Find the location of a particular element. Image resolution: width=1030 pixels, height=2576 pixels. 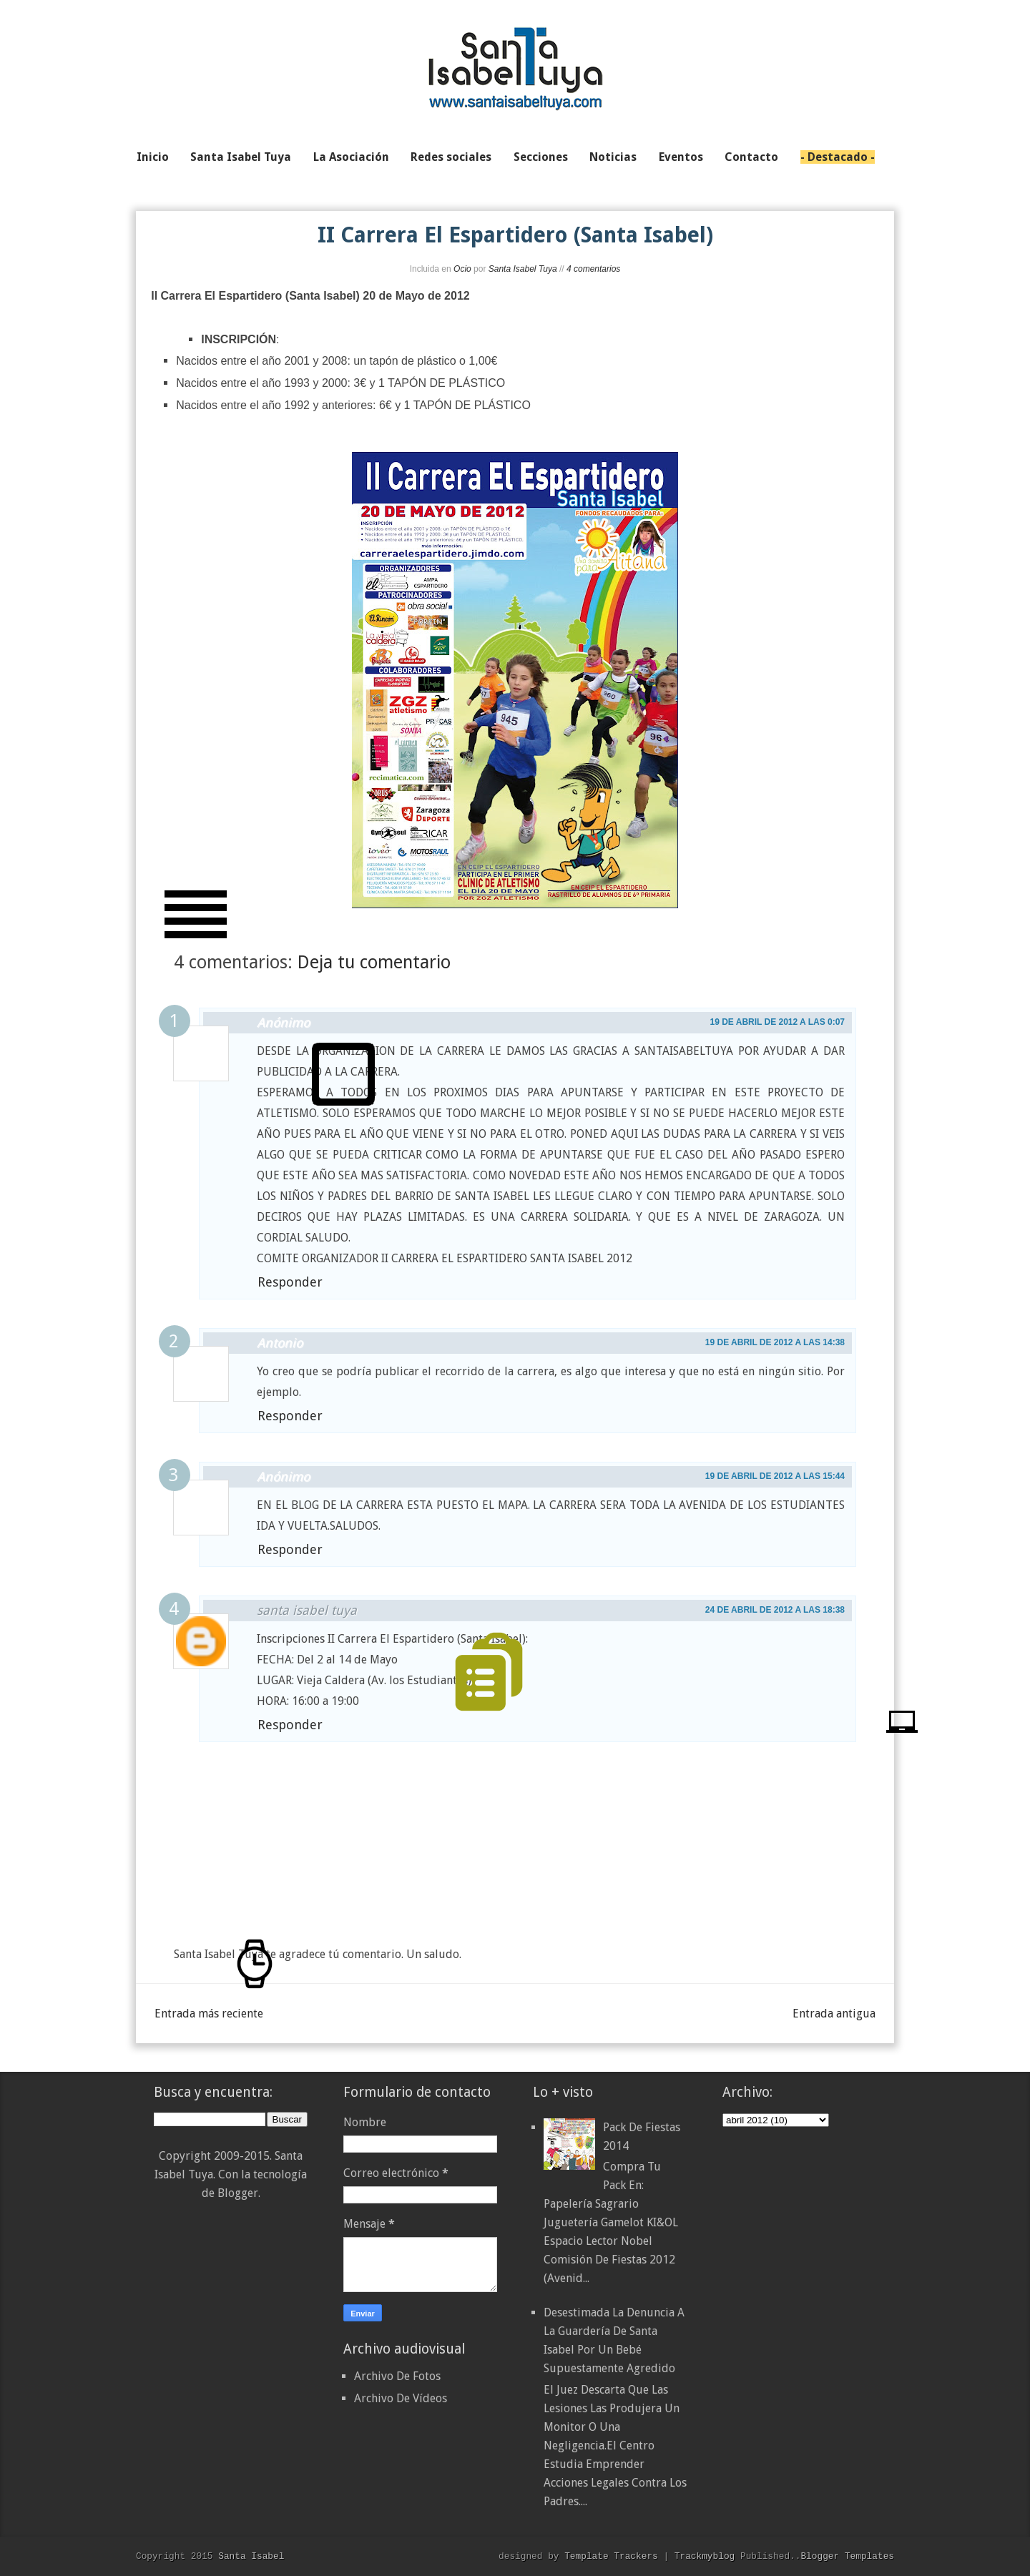

view time or clock settings is located at coordinates (255, 1964).